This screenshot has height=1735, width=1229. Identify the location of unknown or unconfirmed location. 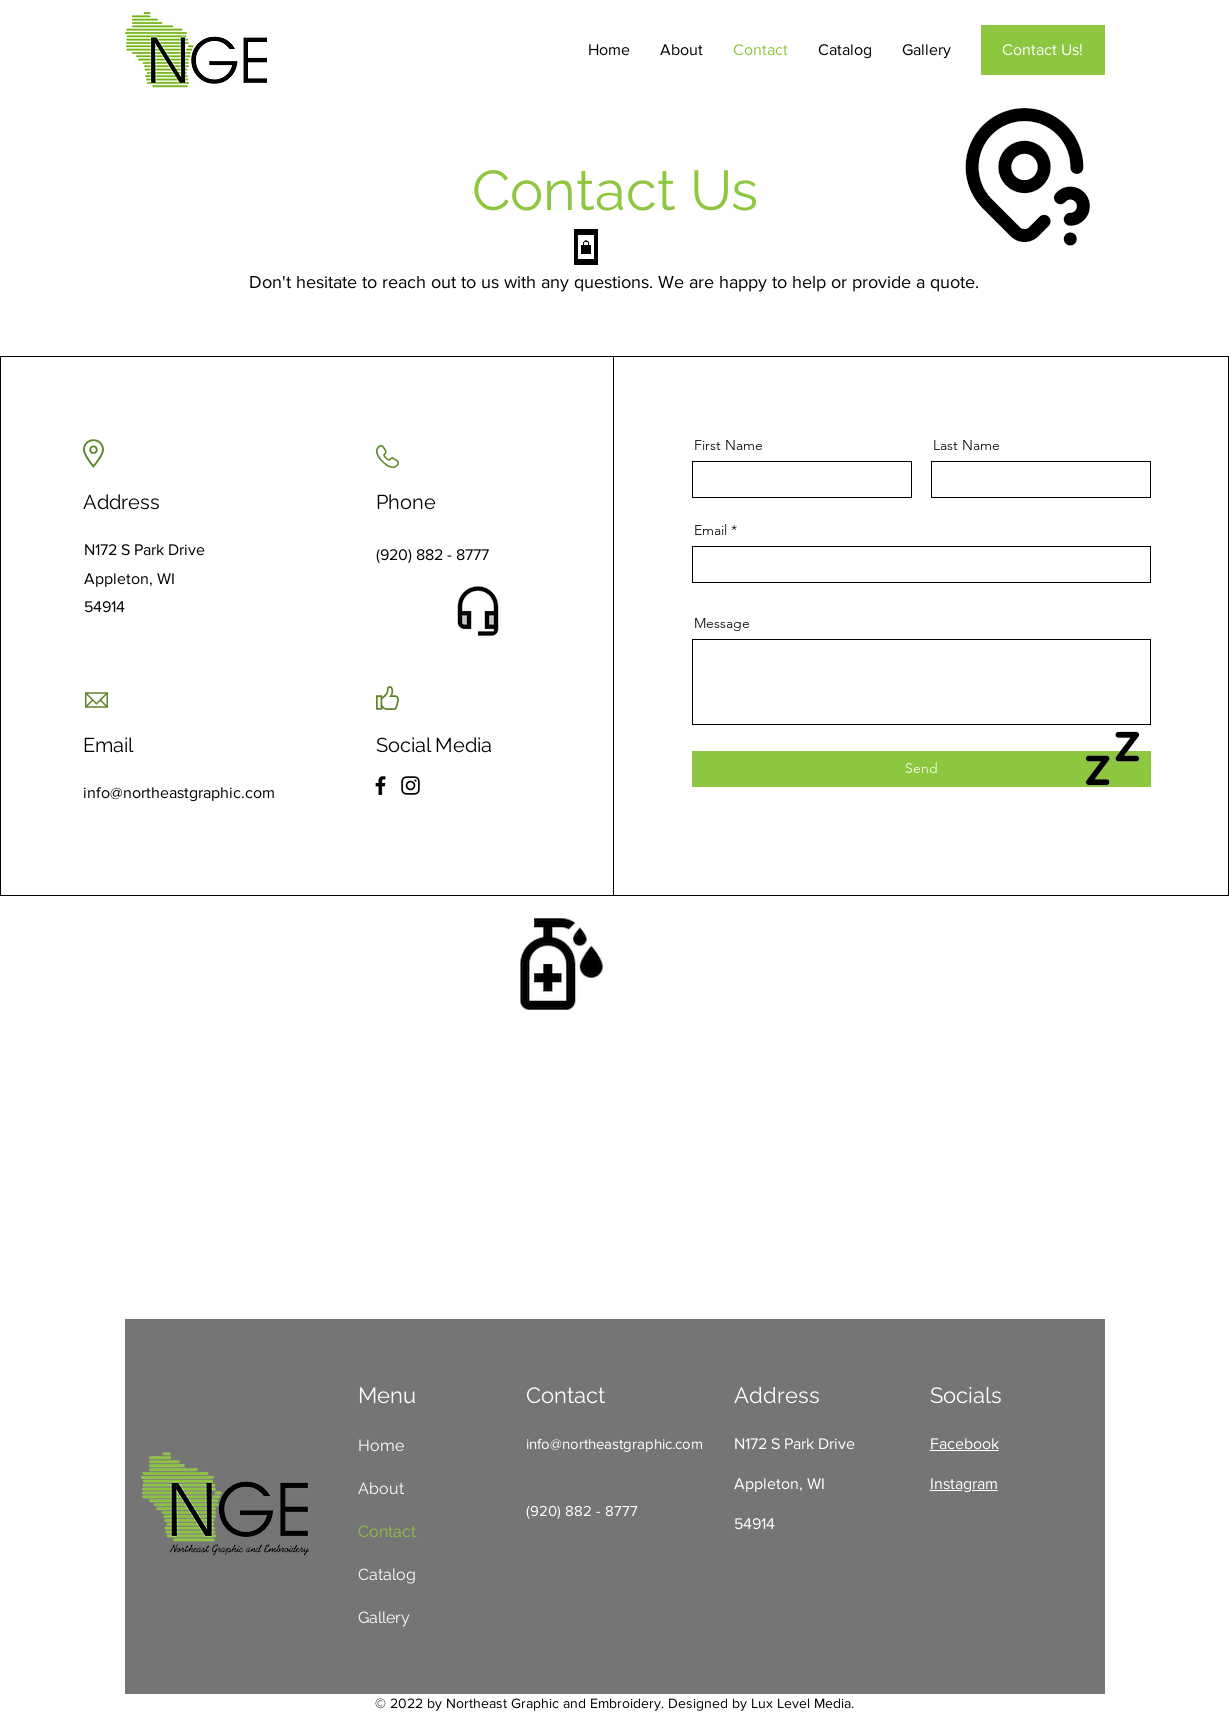
(1024, 173).